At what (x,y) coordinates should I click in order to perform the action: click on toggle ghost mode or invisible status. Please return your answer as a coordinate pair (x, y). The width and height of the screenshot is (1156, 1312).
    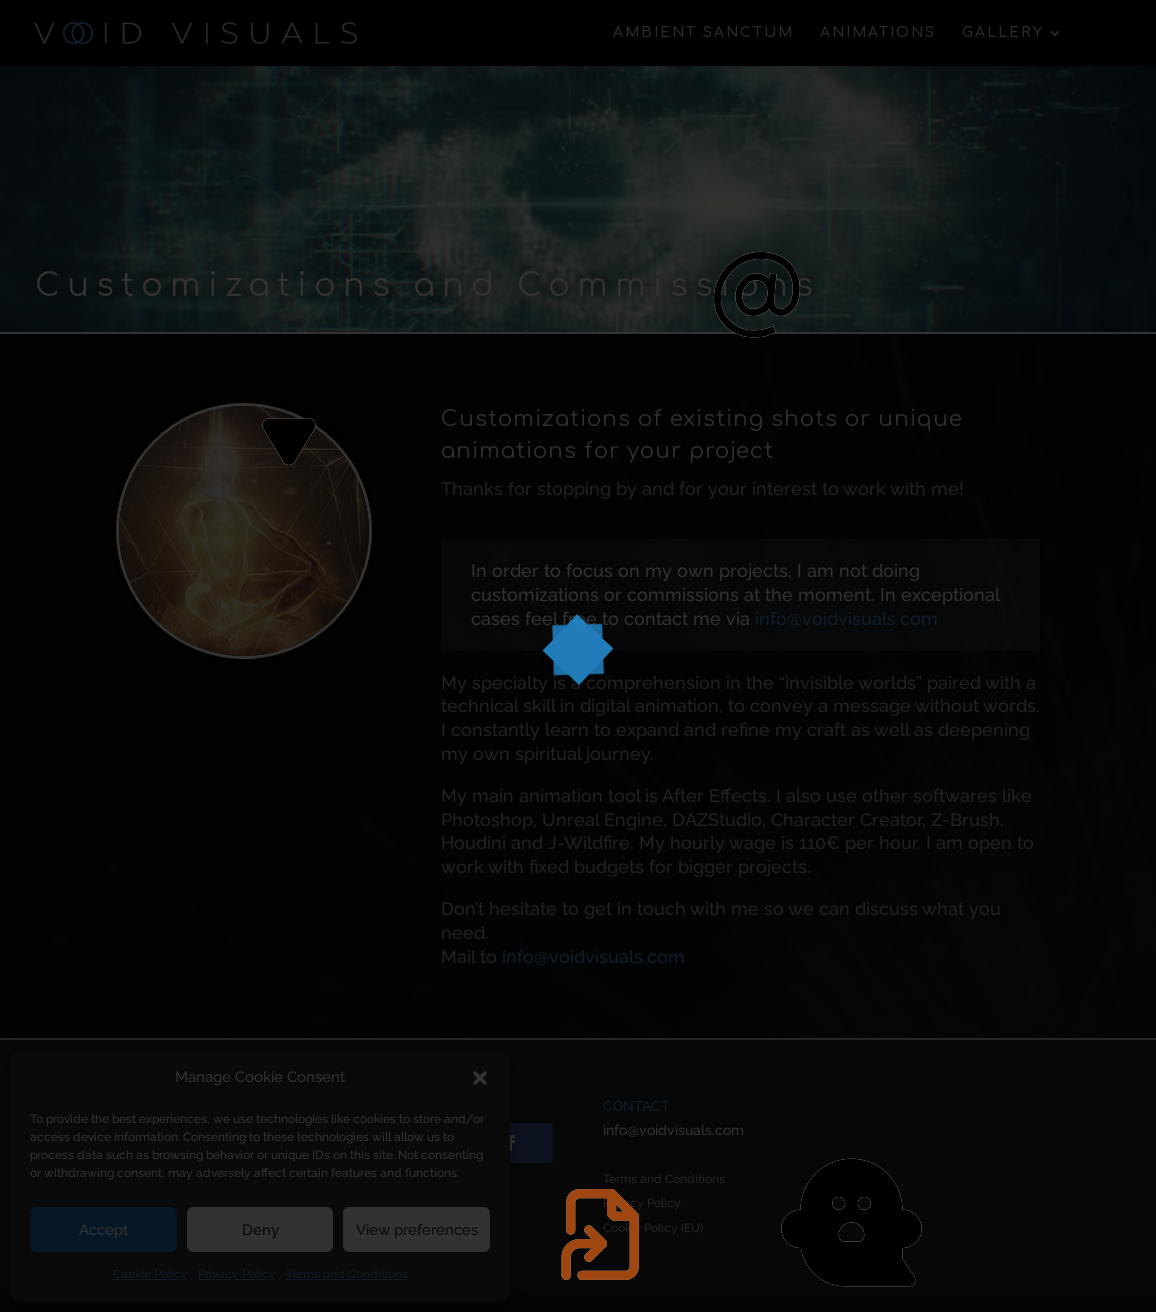
    Looking at the image, I should click on (851, 1222).